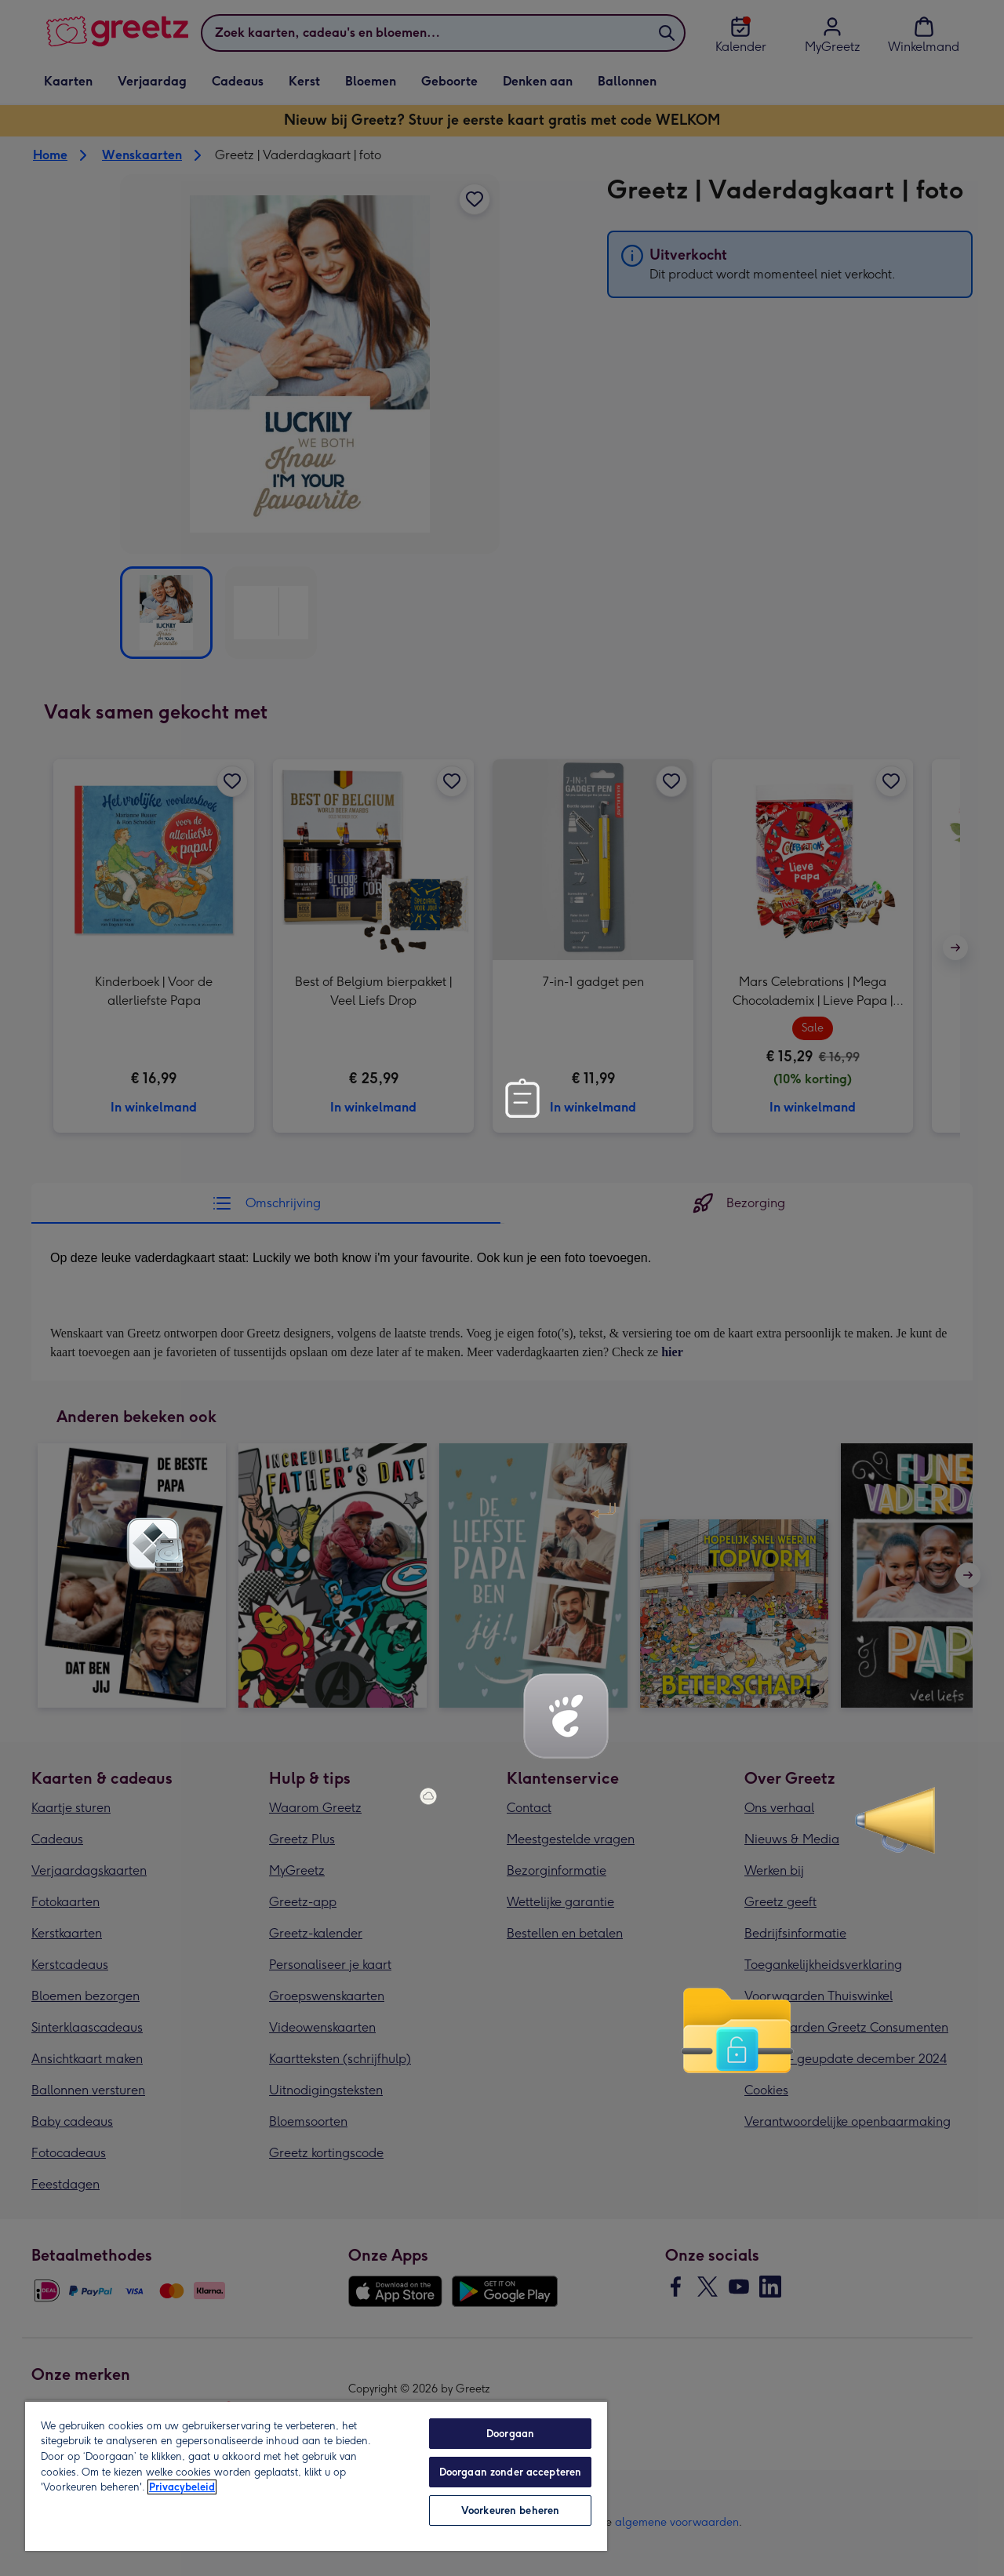 This screenshot has height=2576, width=1004. Describe the element at coordinates (602, 1510) in the screenshot. I see `reply to all recipients of an email` at that location.